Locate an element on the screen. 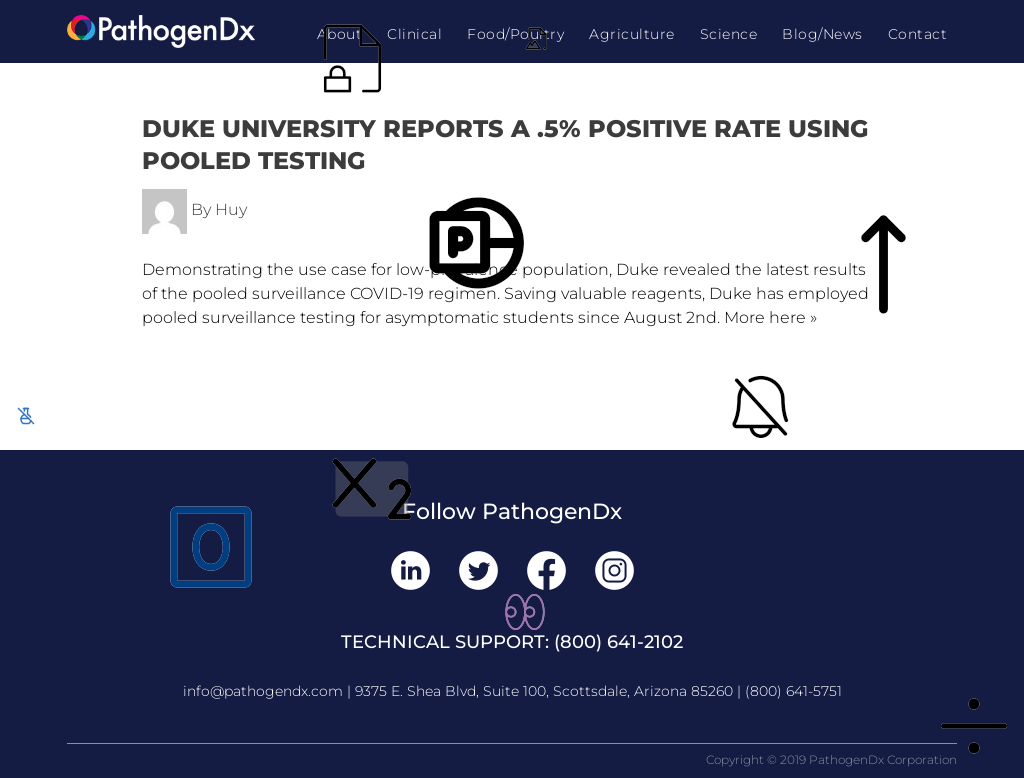 Image resolution: width=1024 pixels, height=778 pixels. disable lab or experimental features is located at coordinates (26, 416).